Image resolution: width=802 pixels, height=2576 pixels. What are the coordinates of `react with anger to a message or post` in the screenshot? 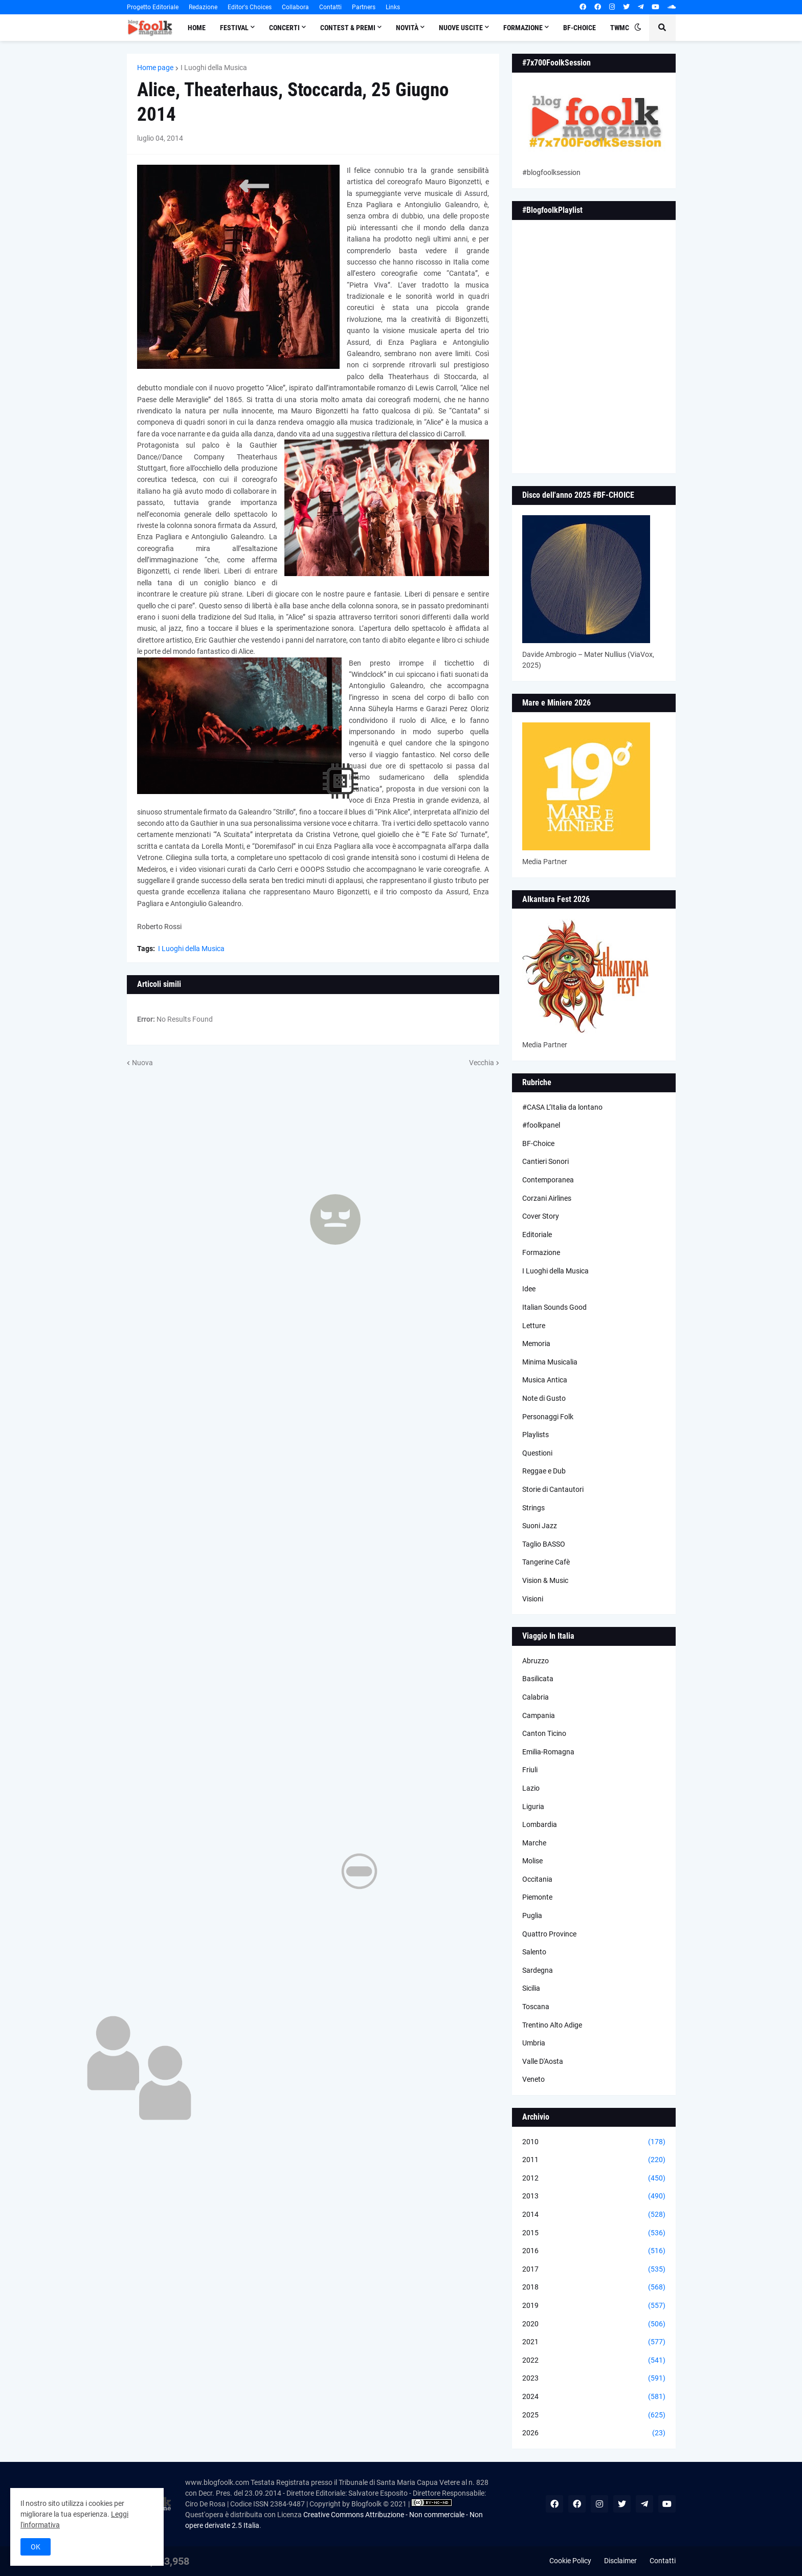 It's located at (335, 1219).